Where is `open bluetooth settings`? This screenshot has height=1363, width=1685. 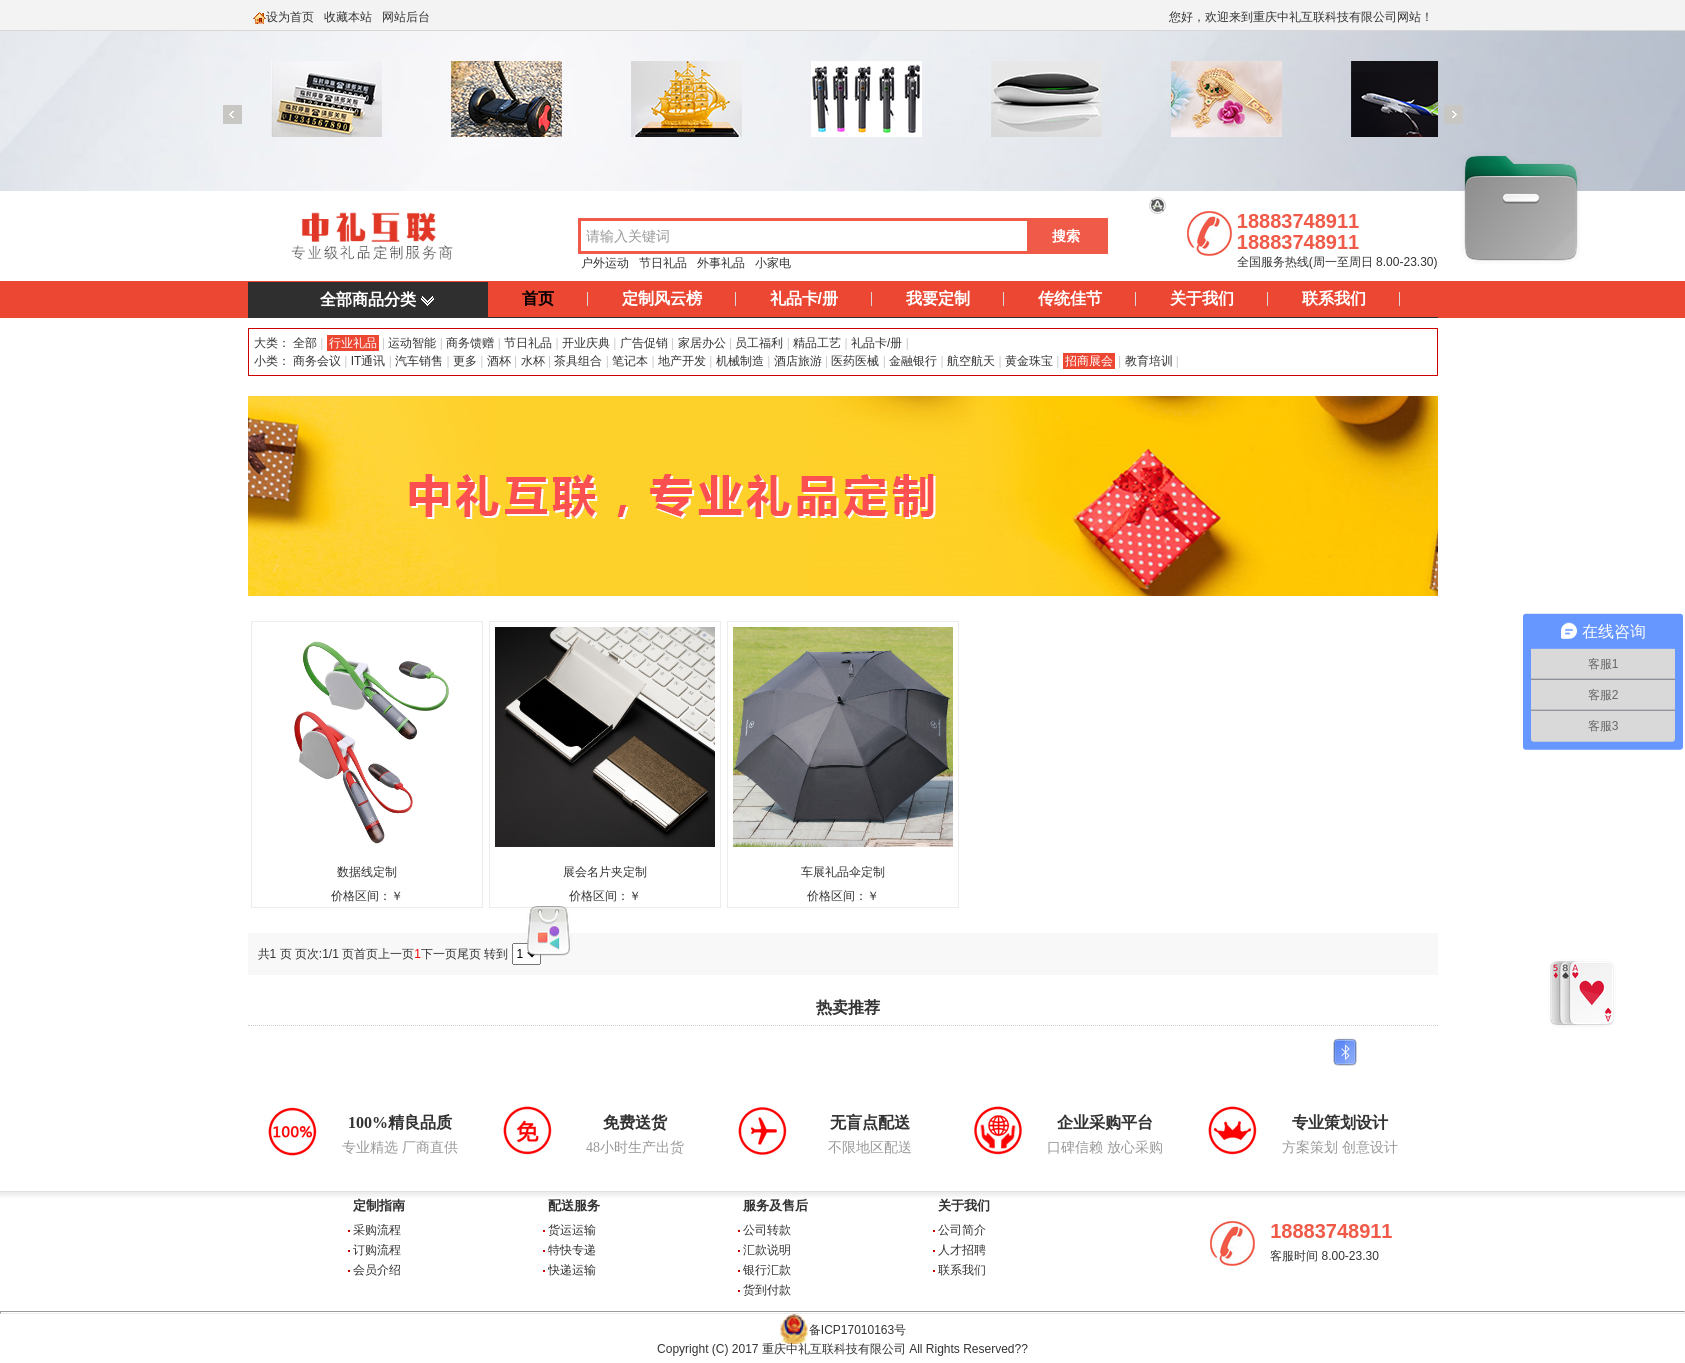 open bluetooth settings is located at coordinates (1345, 1052).